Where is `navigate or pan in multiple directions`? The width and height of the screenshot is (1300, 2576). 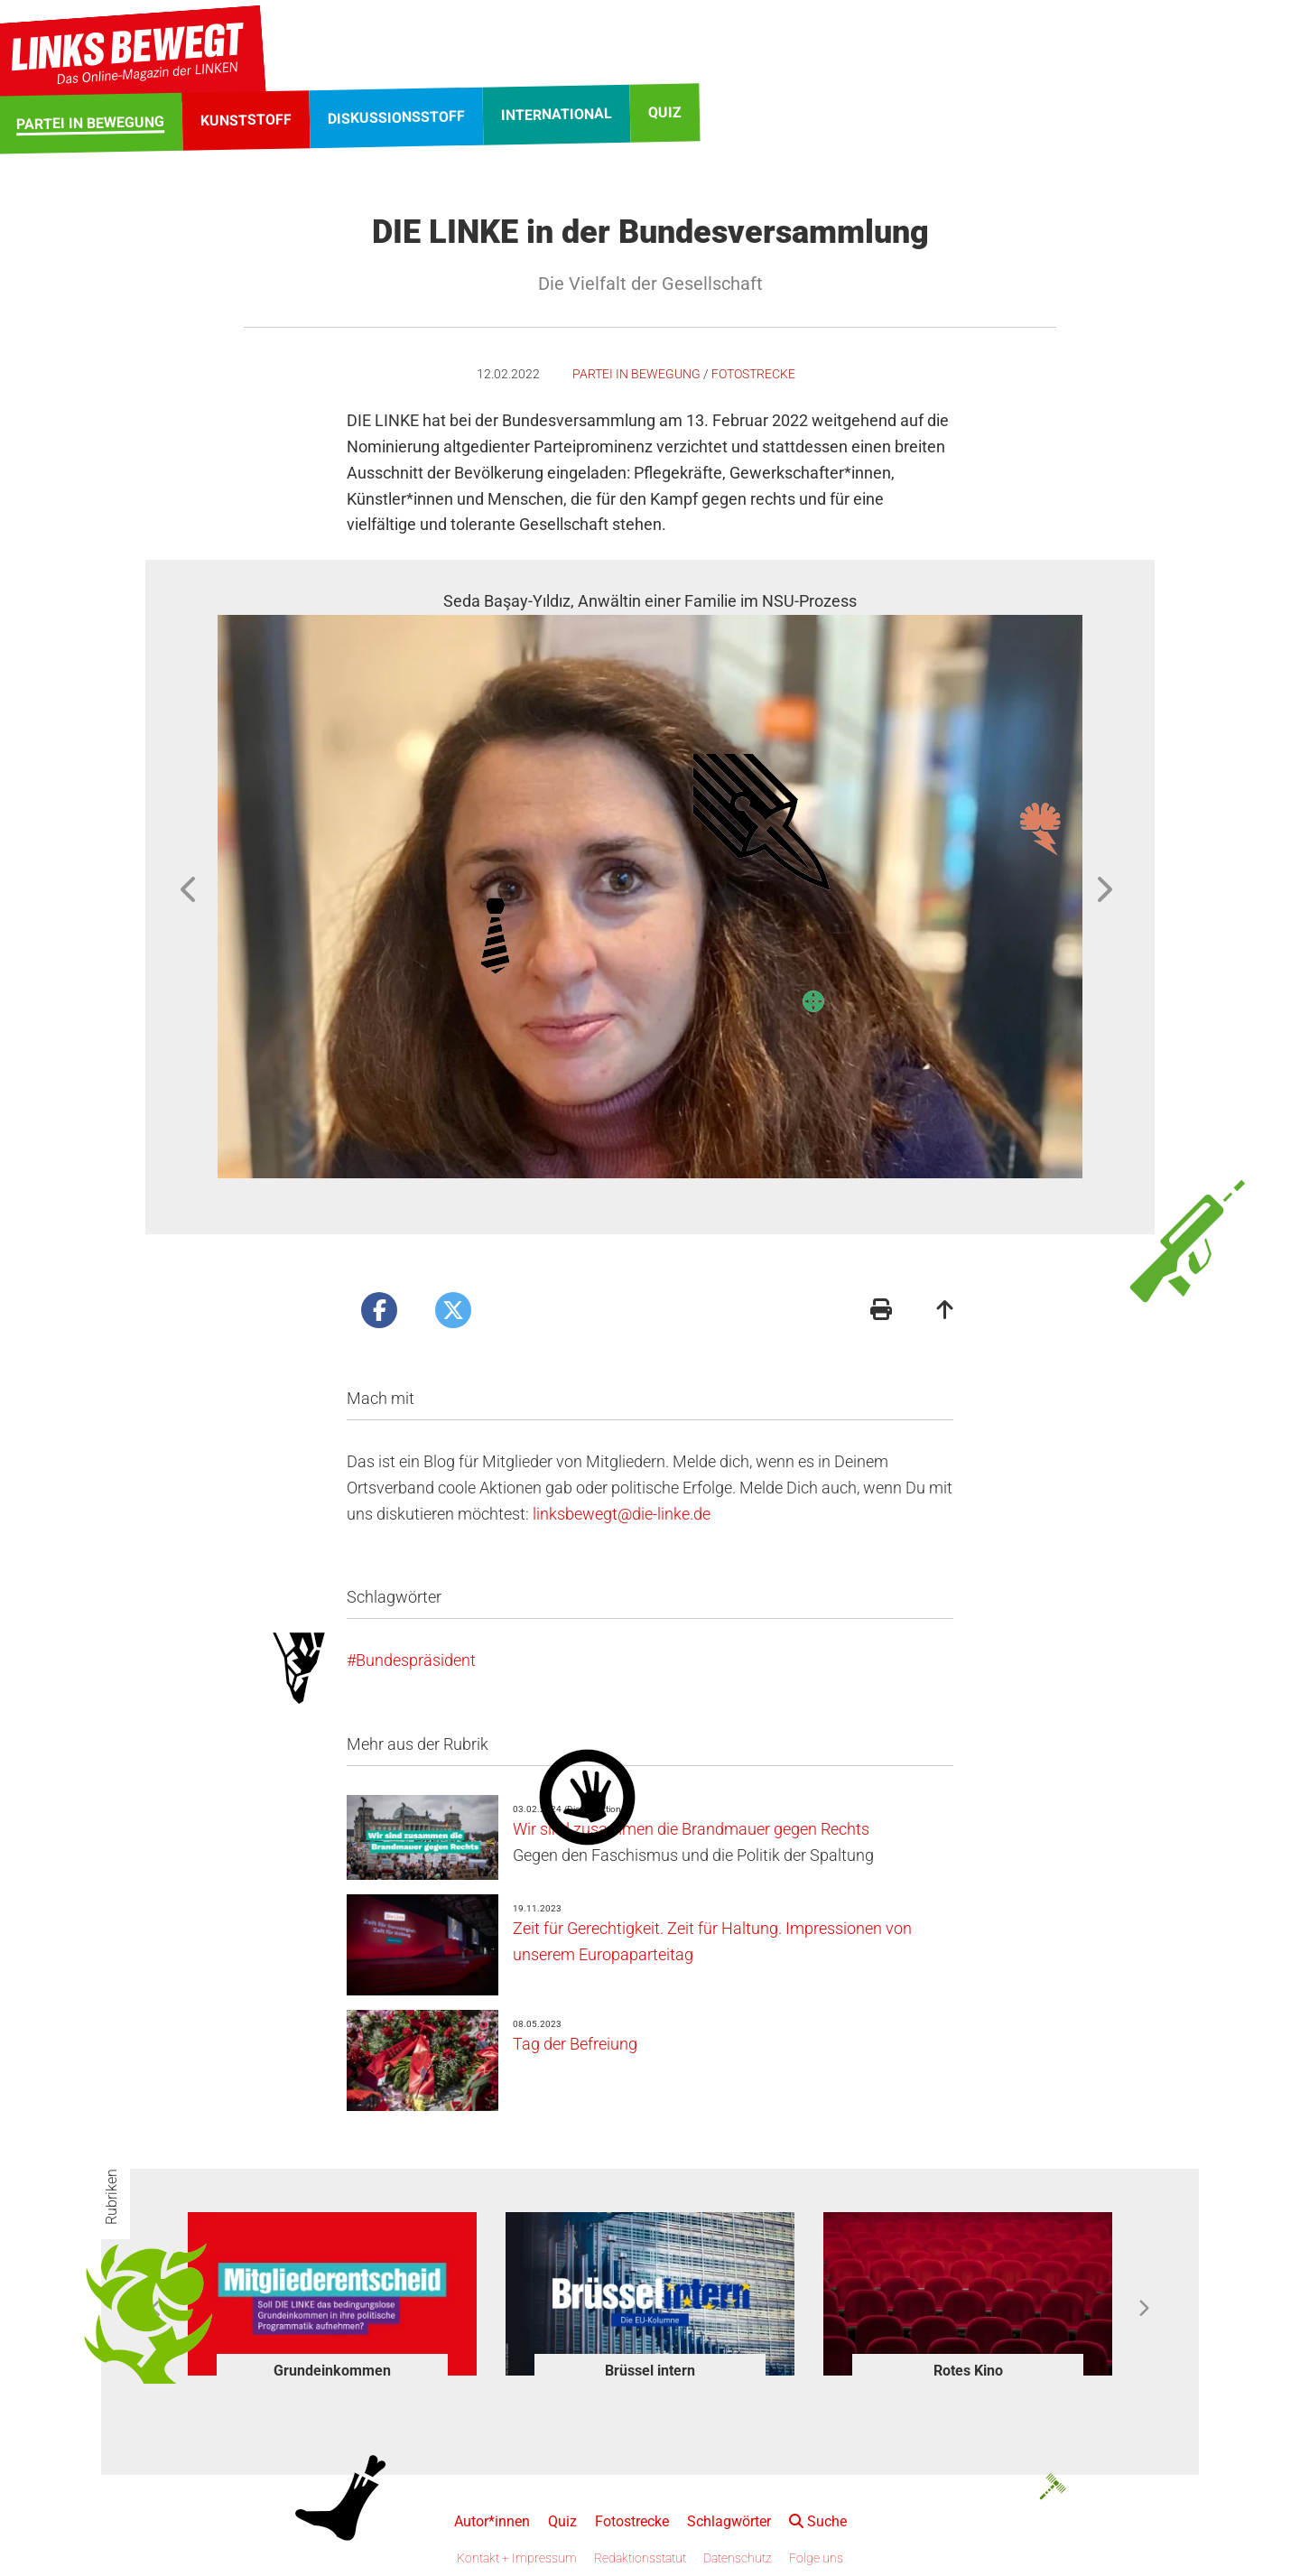 navigate or pan in multiple directions is located at coordinates (813, 1001).